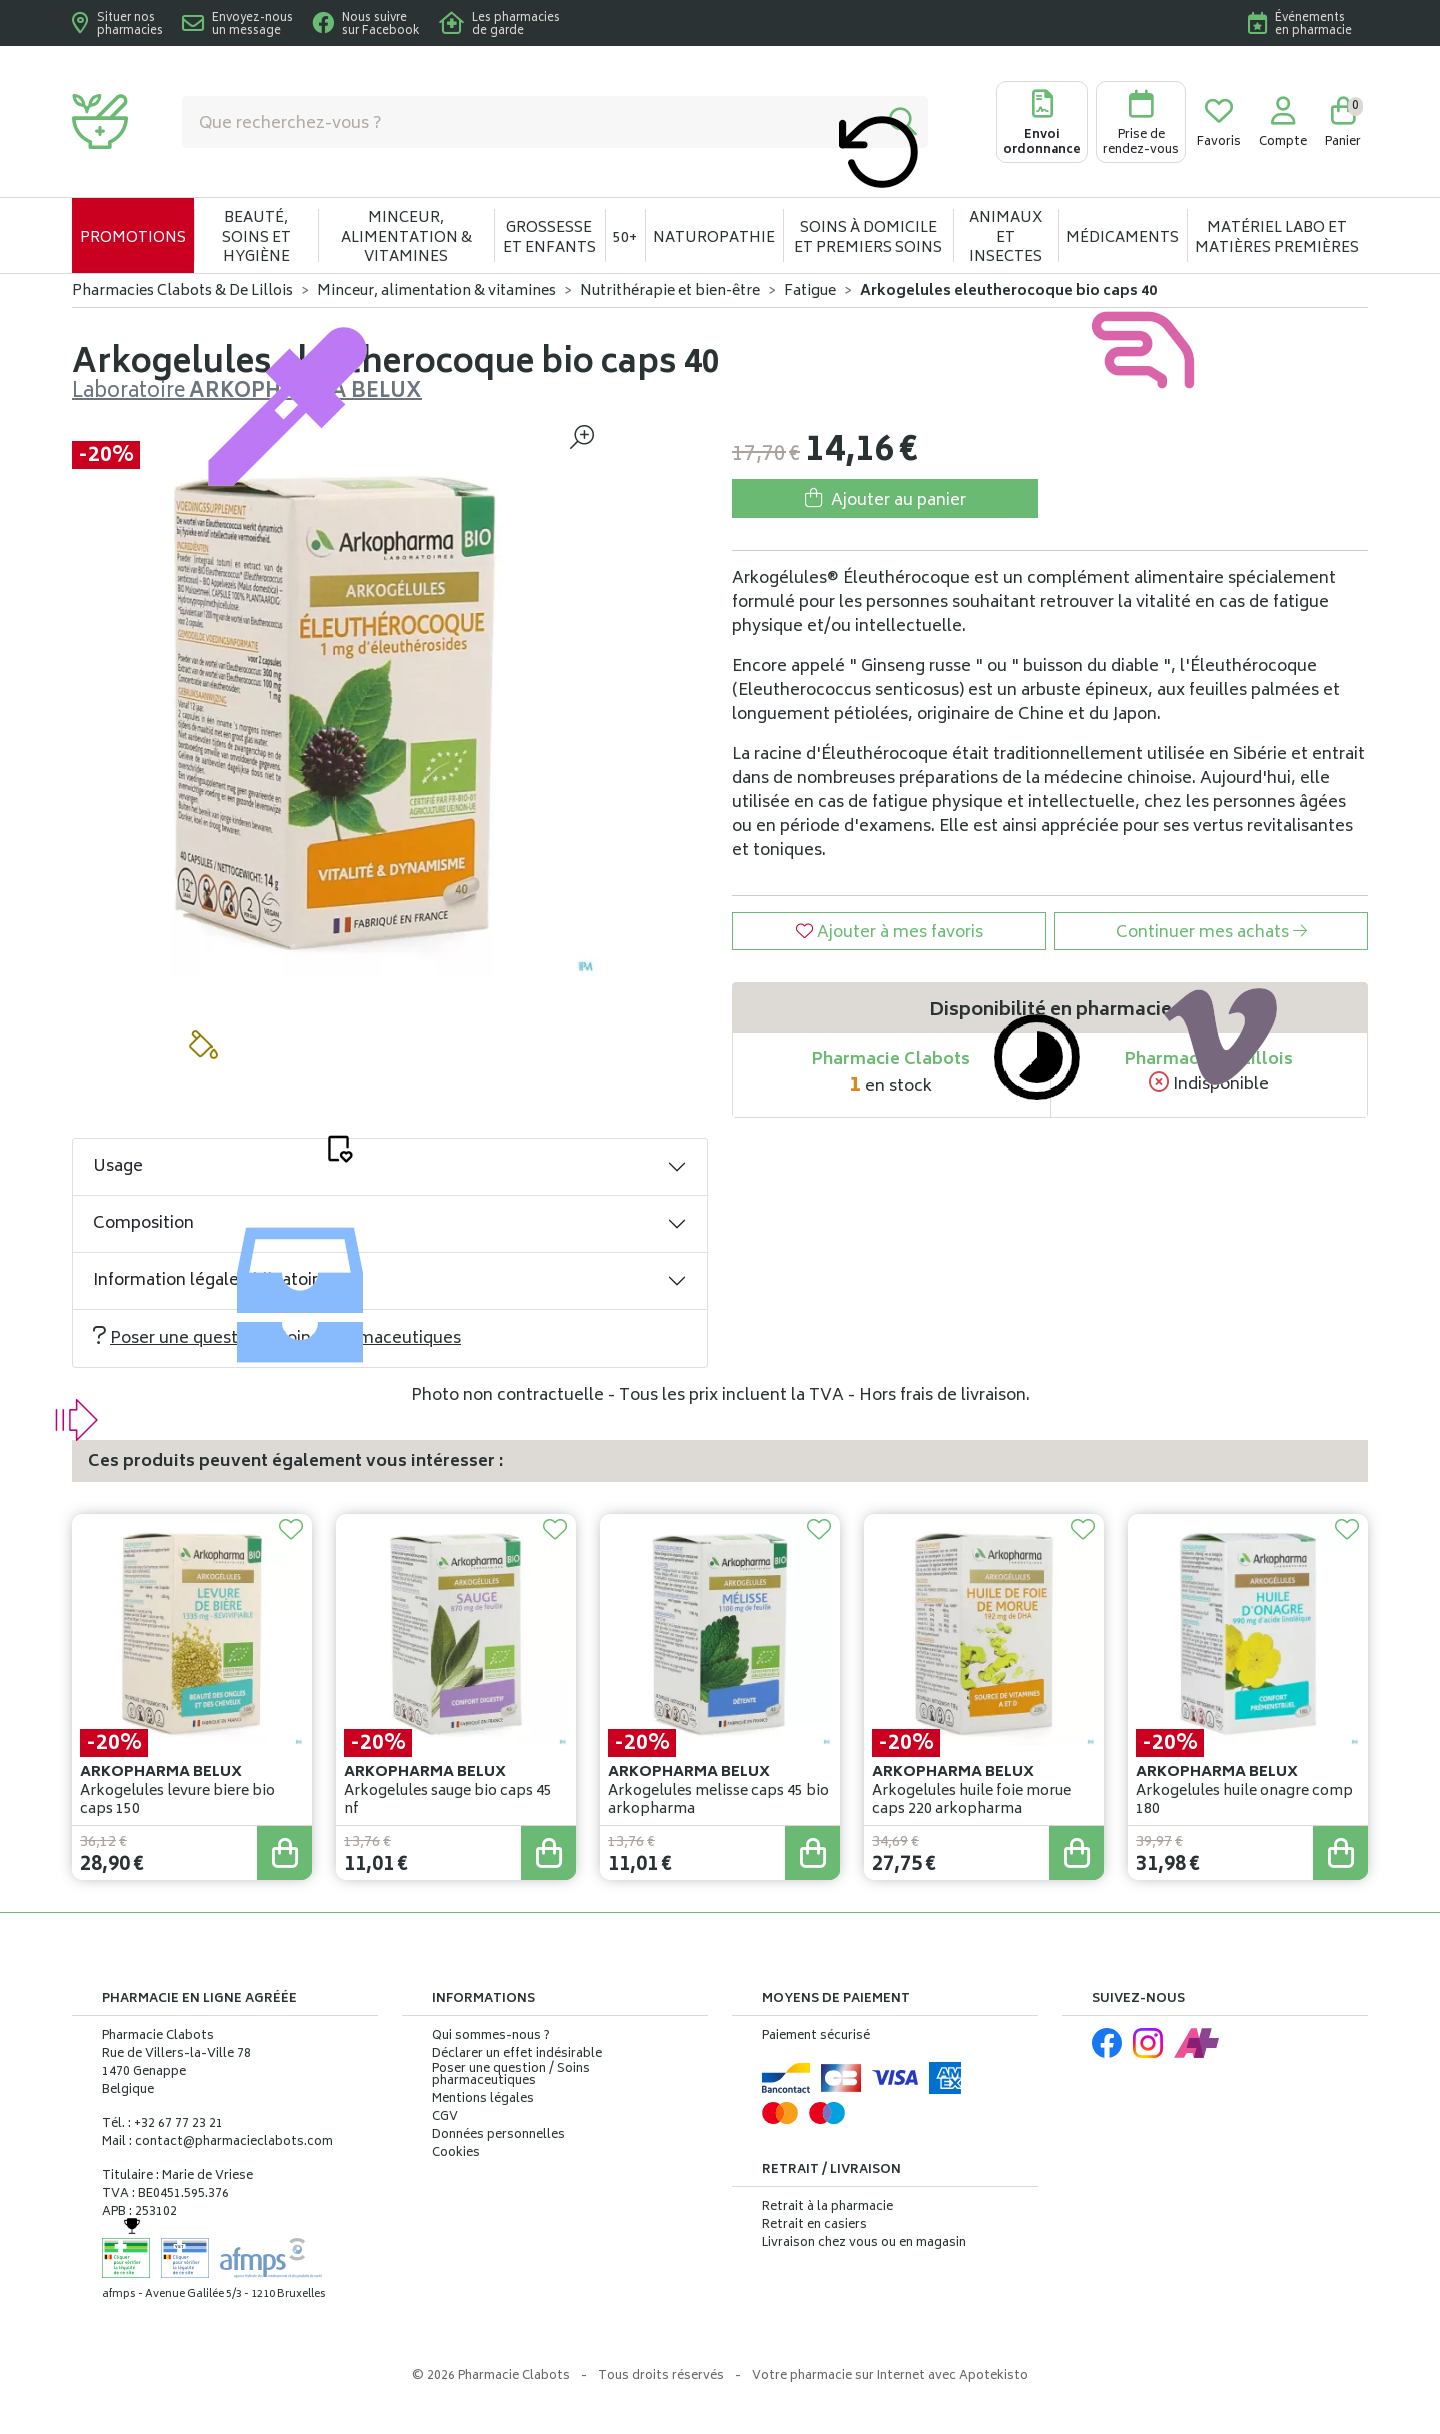 This screenshot has height=2434, width=1440. Describe the element at coordinates (338, 1148) in the screenshot. I see `add tablet to favorites` at that location.